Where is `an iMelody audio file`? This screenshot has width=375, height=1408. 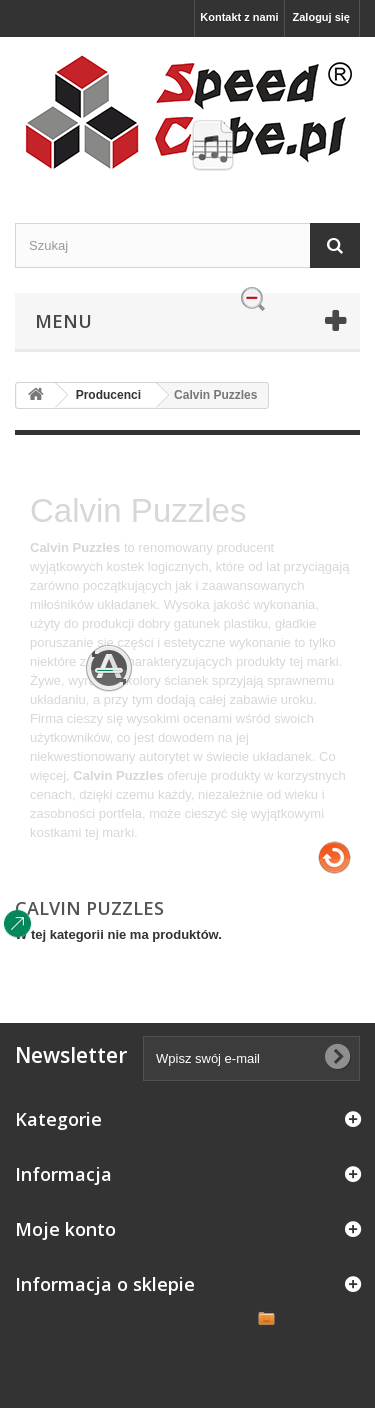 an iMelody audio file is located at coordinates (213, 145).